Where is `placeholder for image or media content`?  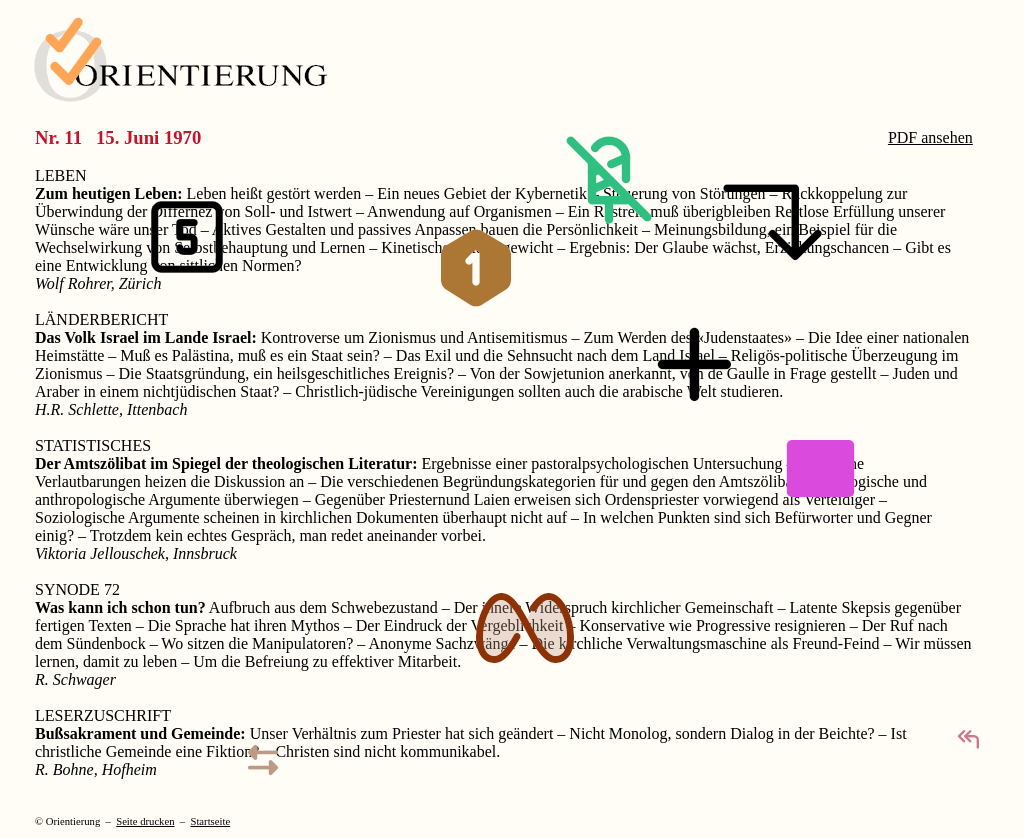 placeholder for image or media content is located at coordinates (820, 468).